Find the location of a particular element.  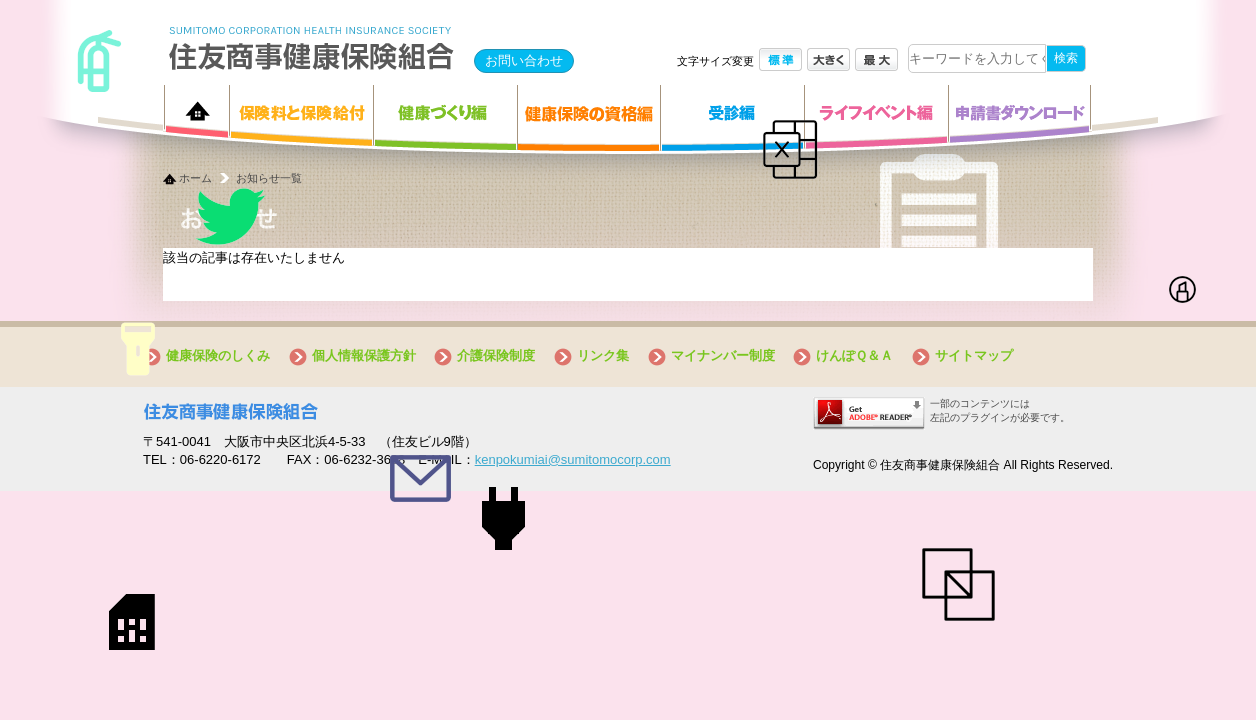

indicates device is charging or connected to power is located at coordinates (503, 518).